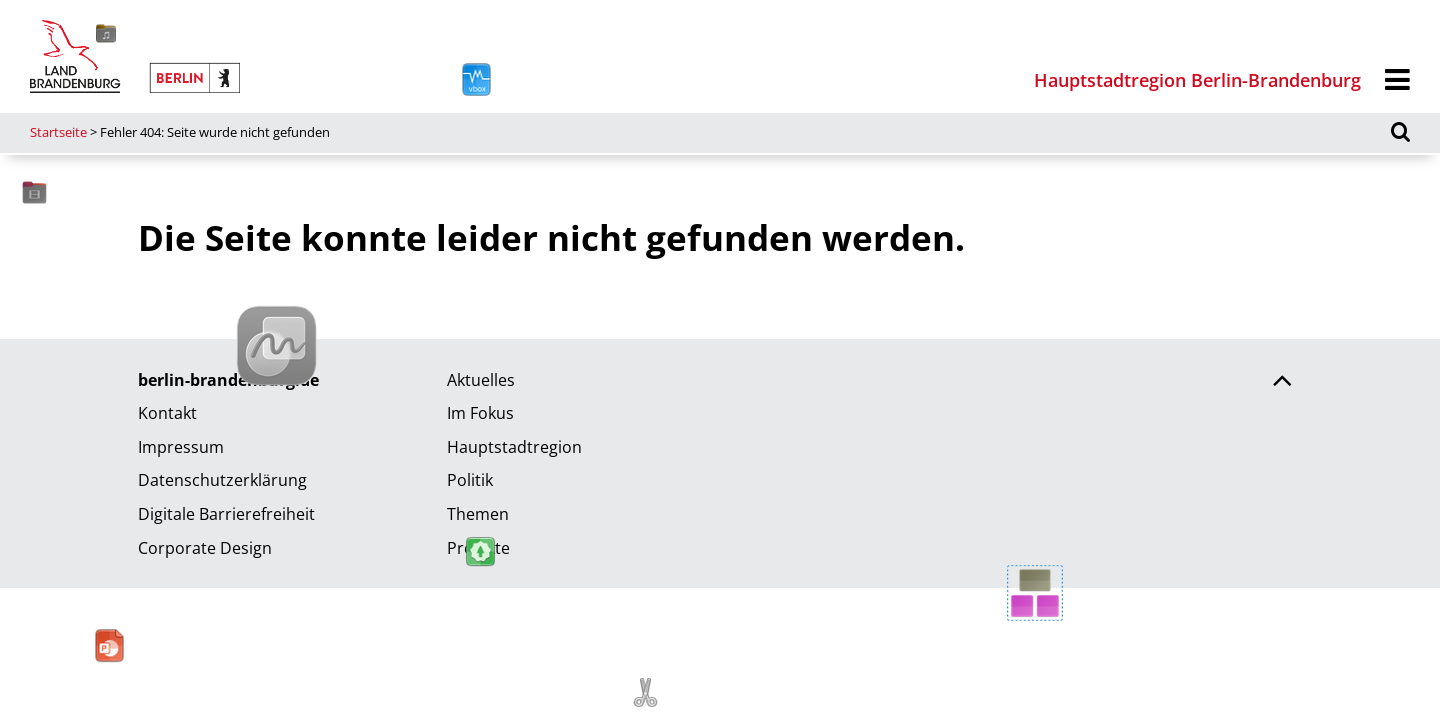 Image resolution: width=1440 pixels, height=720 pixels. I want to click on open freeform app for brainstorming and sketching, so click(276, 345).